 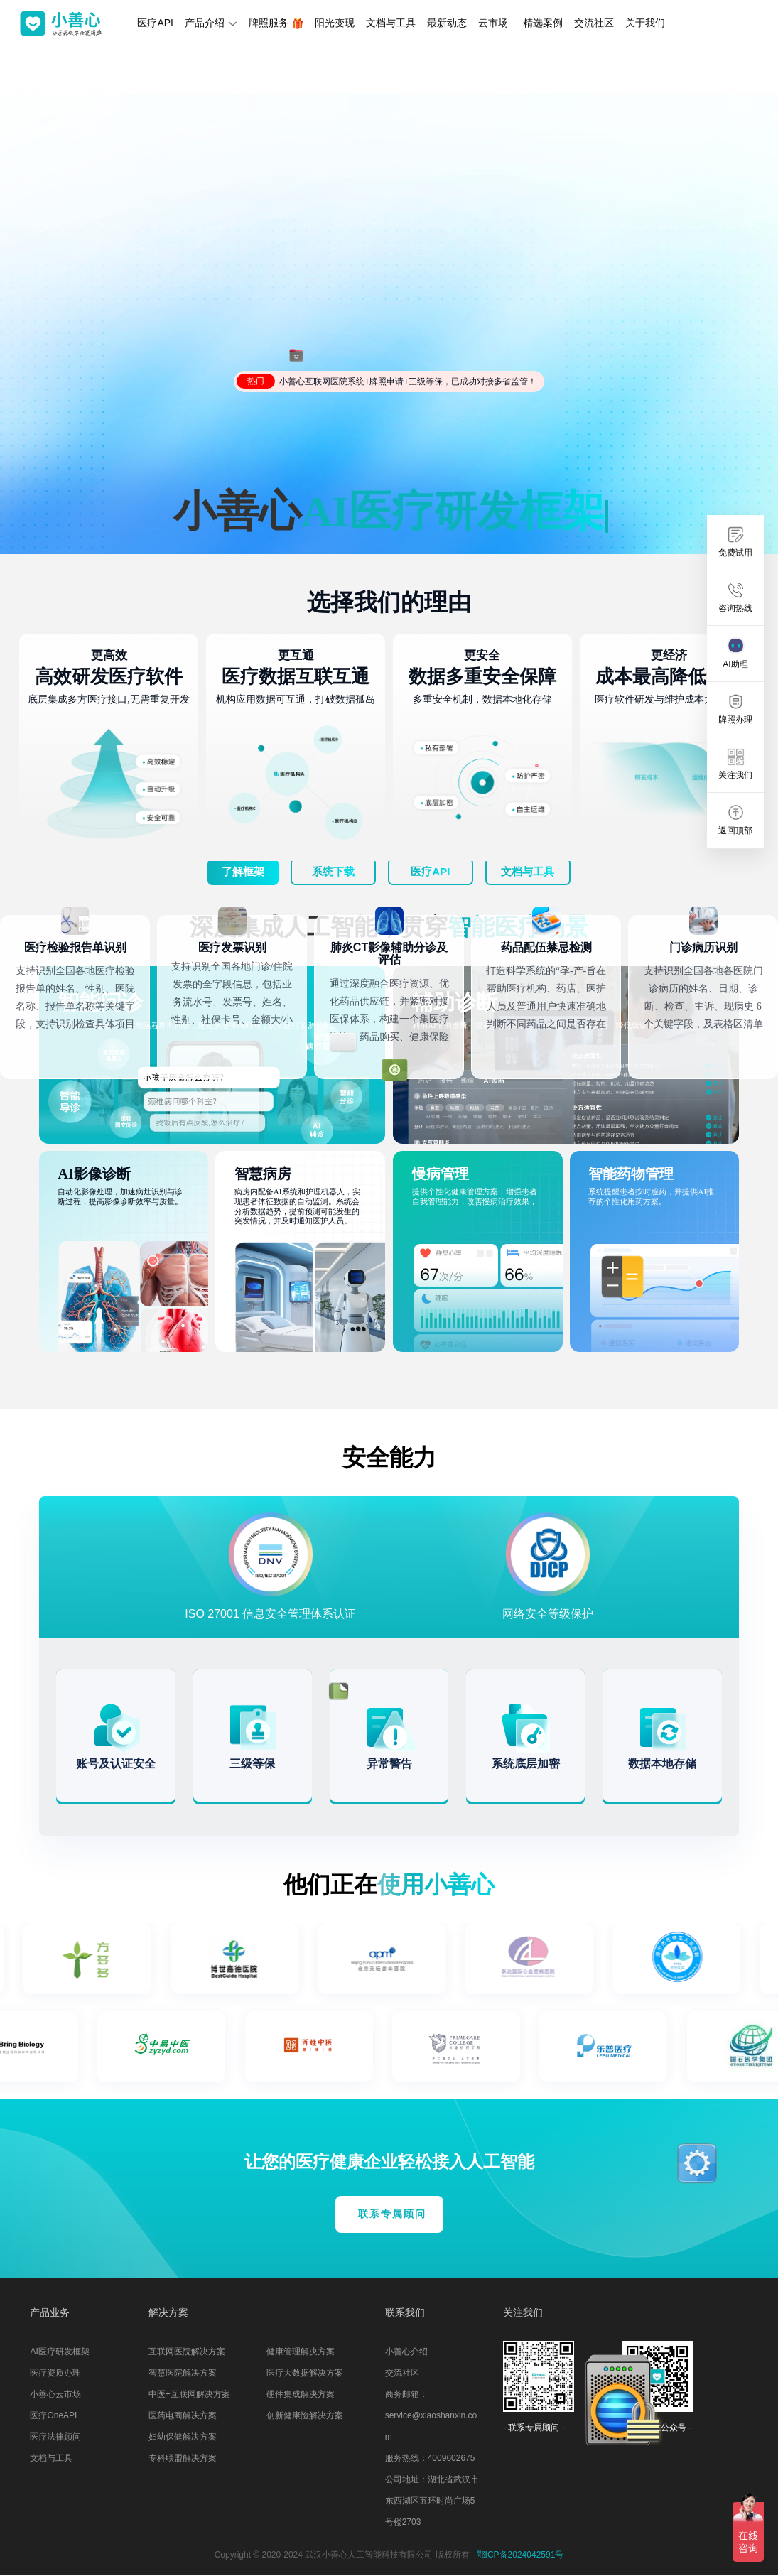 I want to click on access your desktop folder, so click(x=394, y=1068).